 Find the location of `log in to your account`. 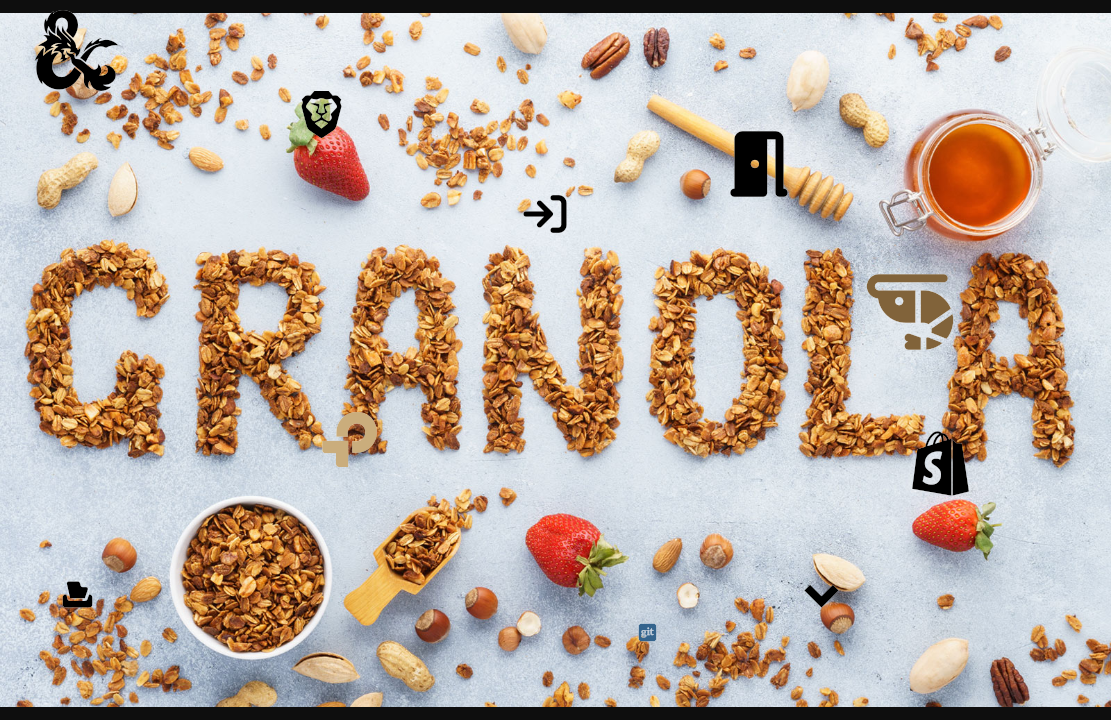

log in to your account is located at coordinates (545, 214).